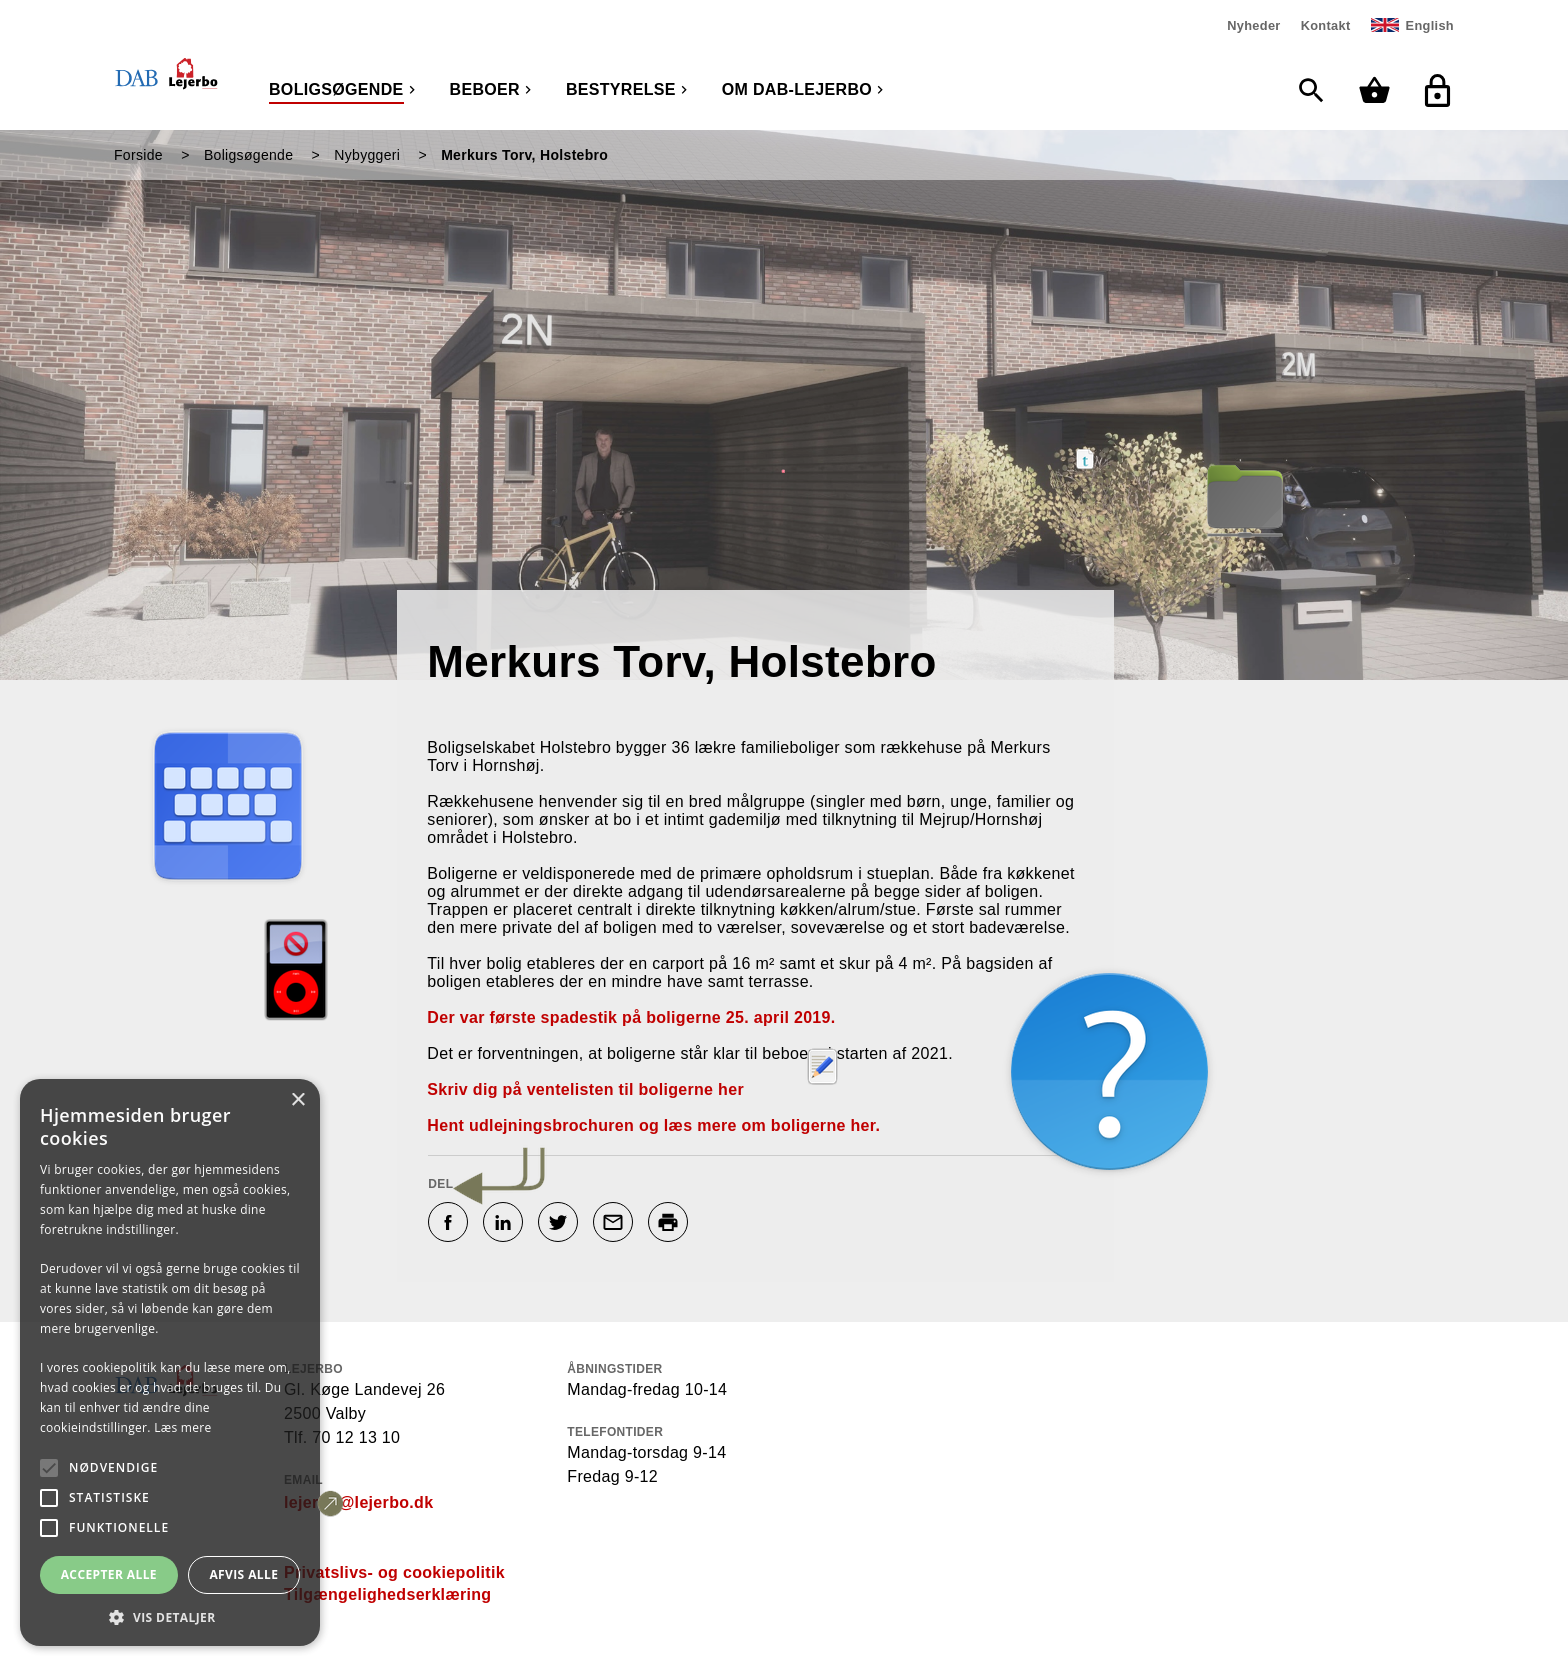 This screenshot has width=1568, height=1666. Describe the element at coordinates (228, 806) in the screenshot. I see `configure keyboard and input settings` at that location.